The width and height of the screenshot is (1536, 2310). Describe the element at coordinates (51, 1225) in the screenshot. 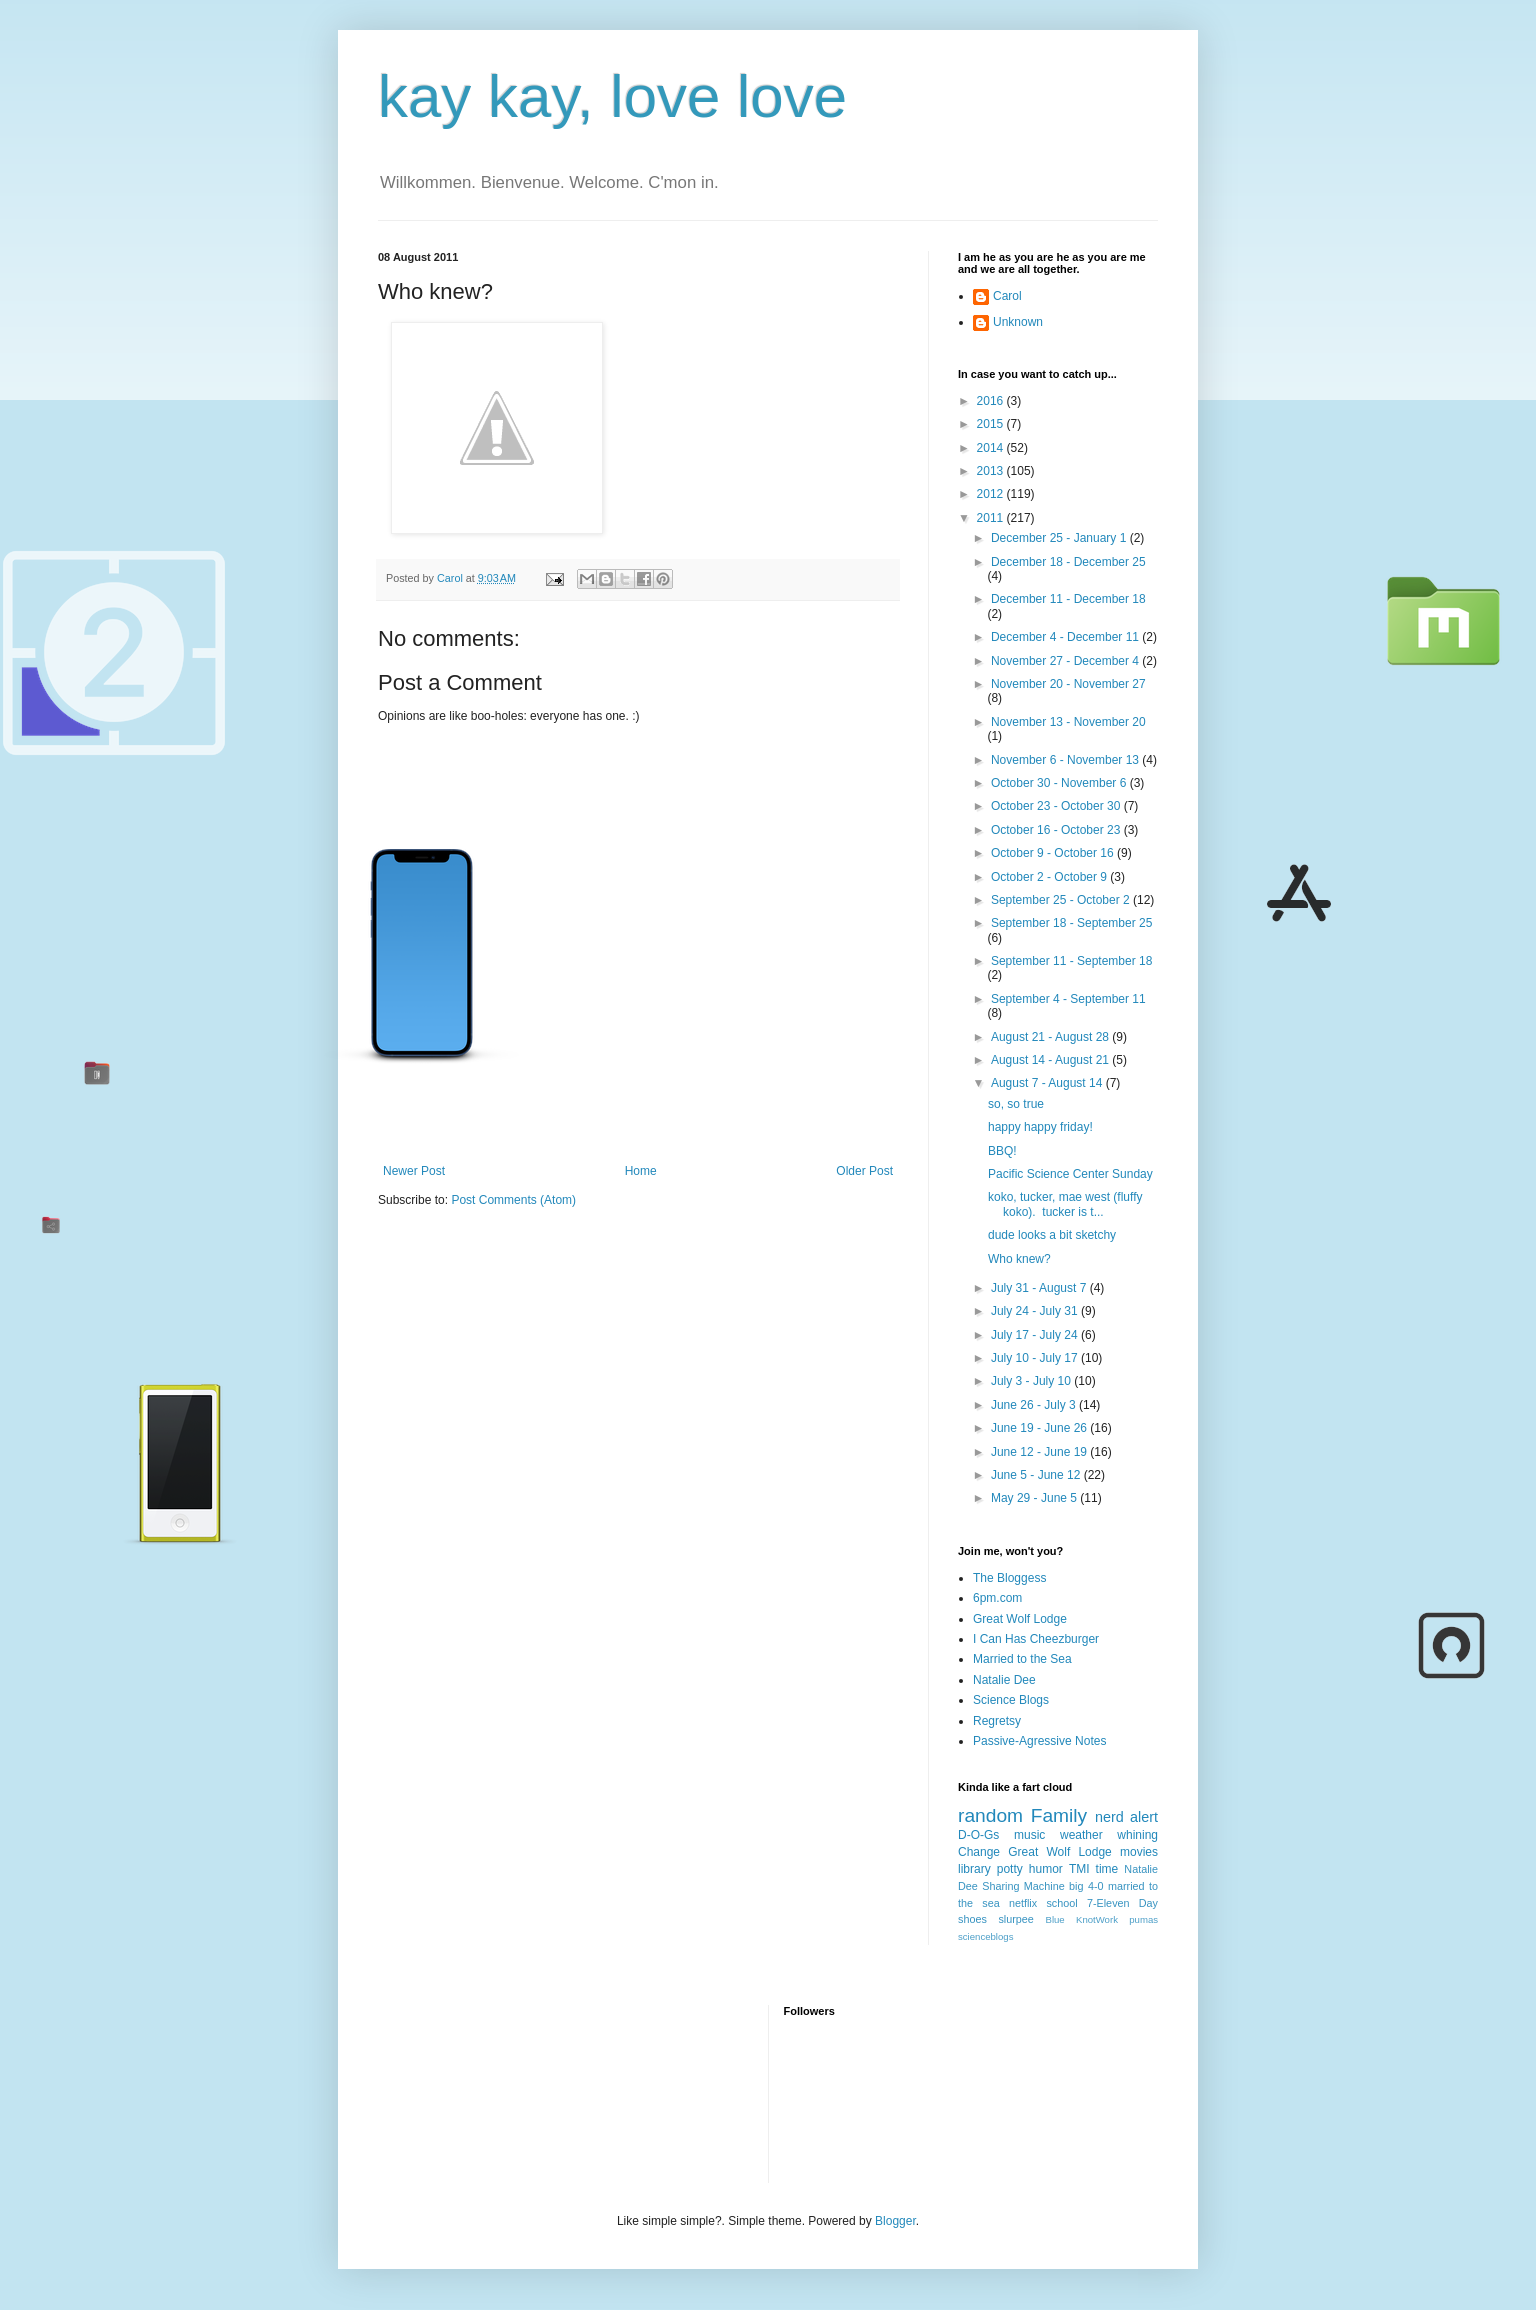

I see `open your public shared folder` at that location.